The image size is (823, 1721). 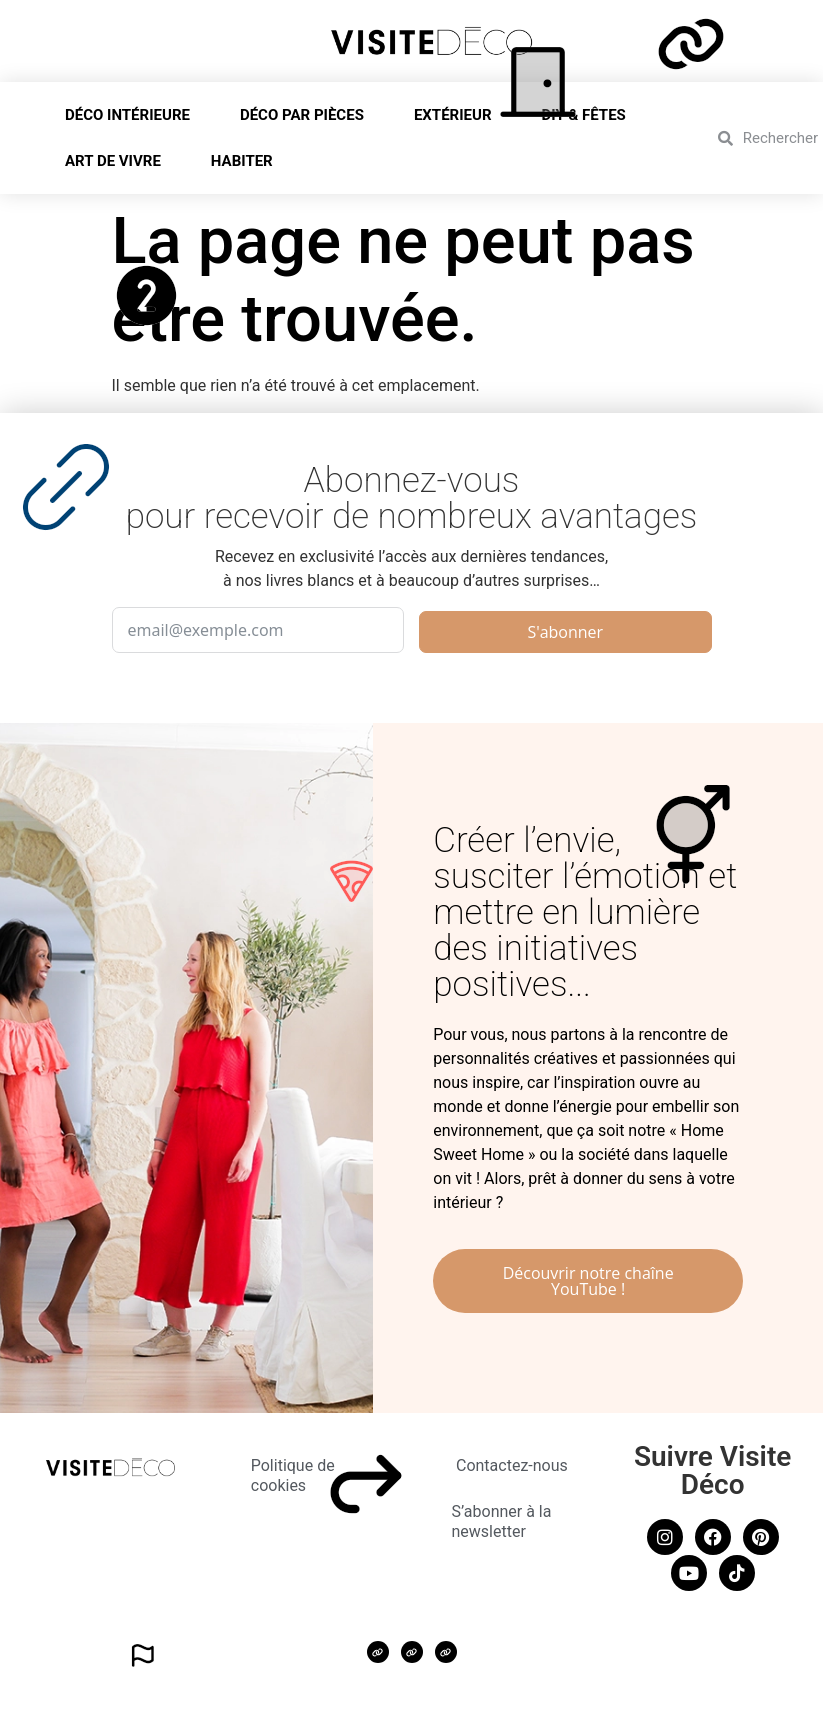 What do you see at coordinates (689, 832) in the screenshot?
I see `indicates intersex gender identity` at bounding box center [689, 832].